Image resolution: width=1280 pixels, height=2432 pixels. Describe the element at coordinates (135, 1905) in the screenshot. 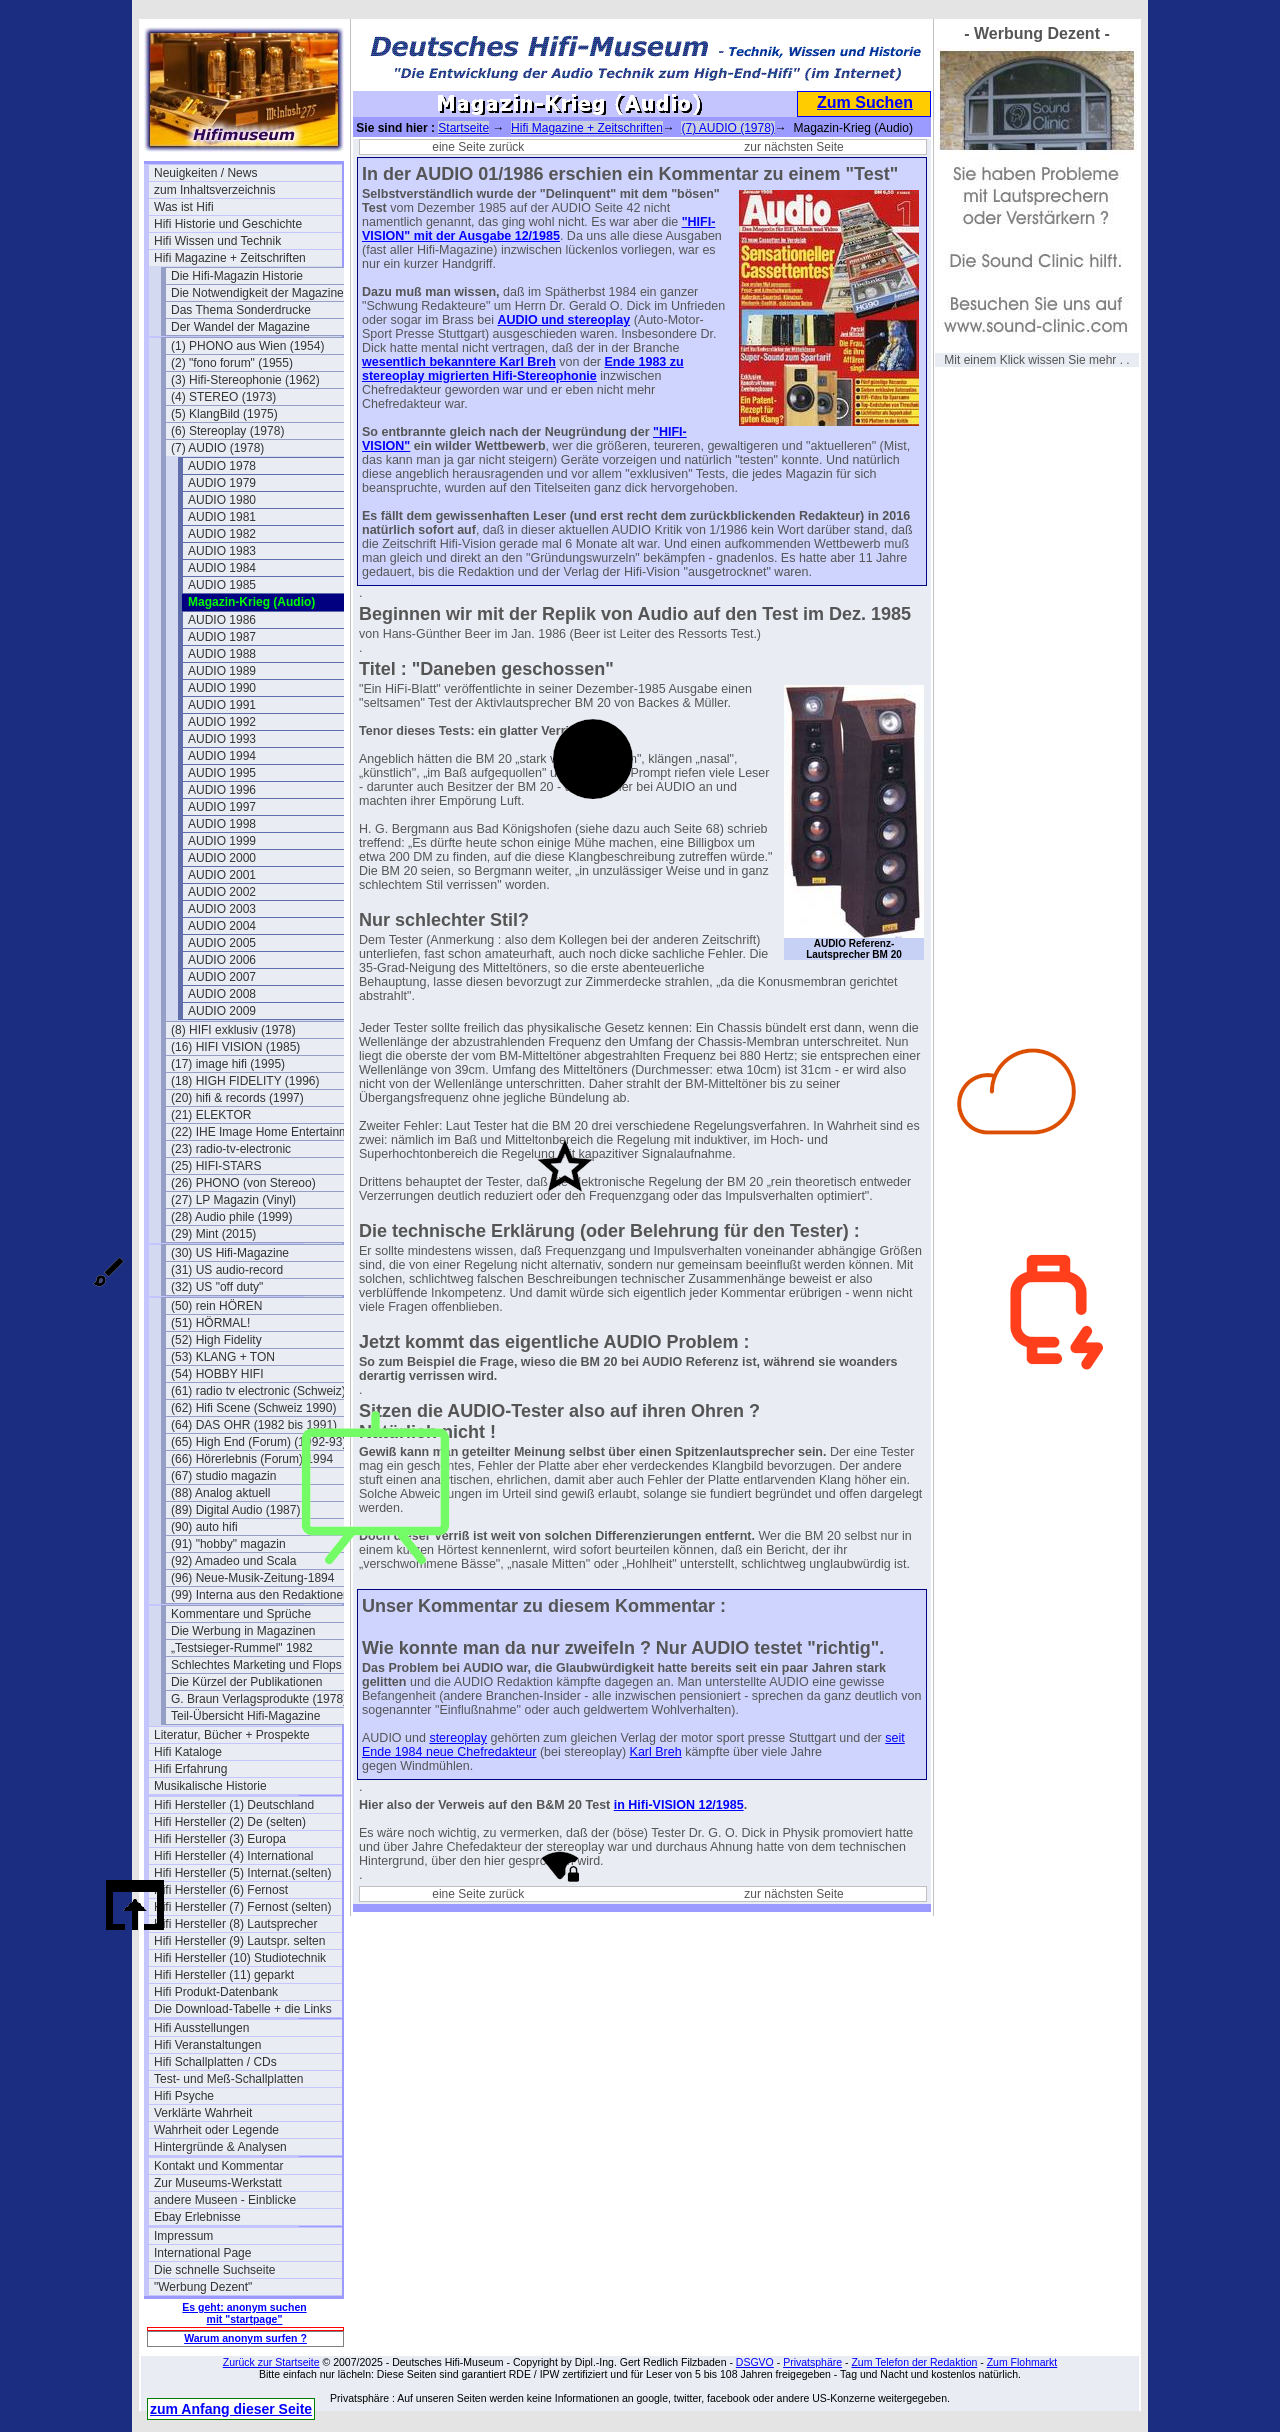

I see `open link in browser` at that location.